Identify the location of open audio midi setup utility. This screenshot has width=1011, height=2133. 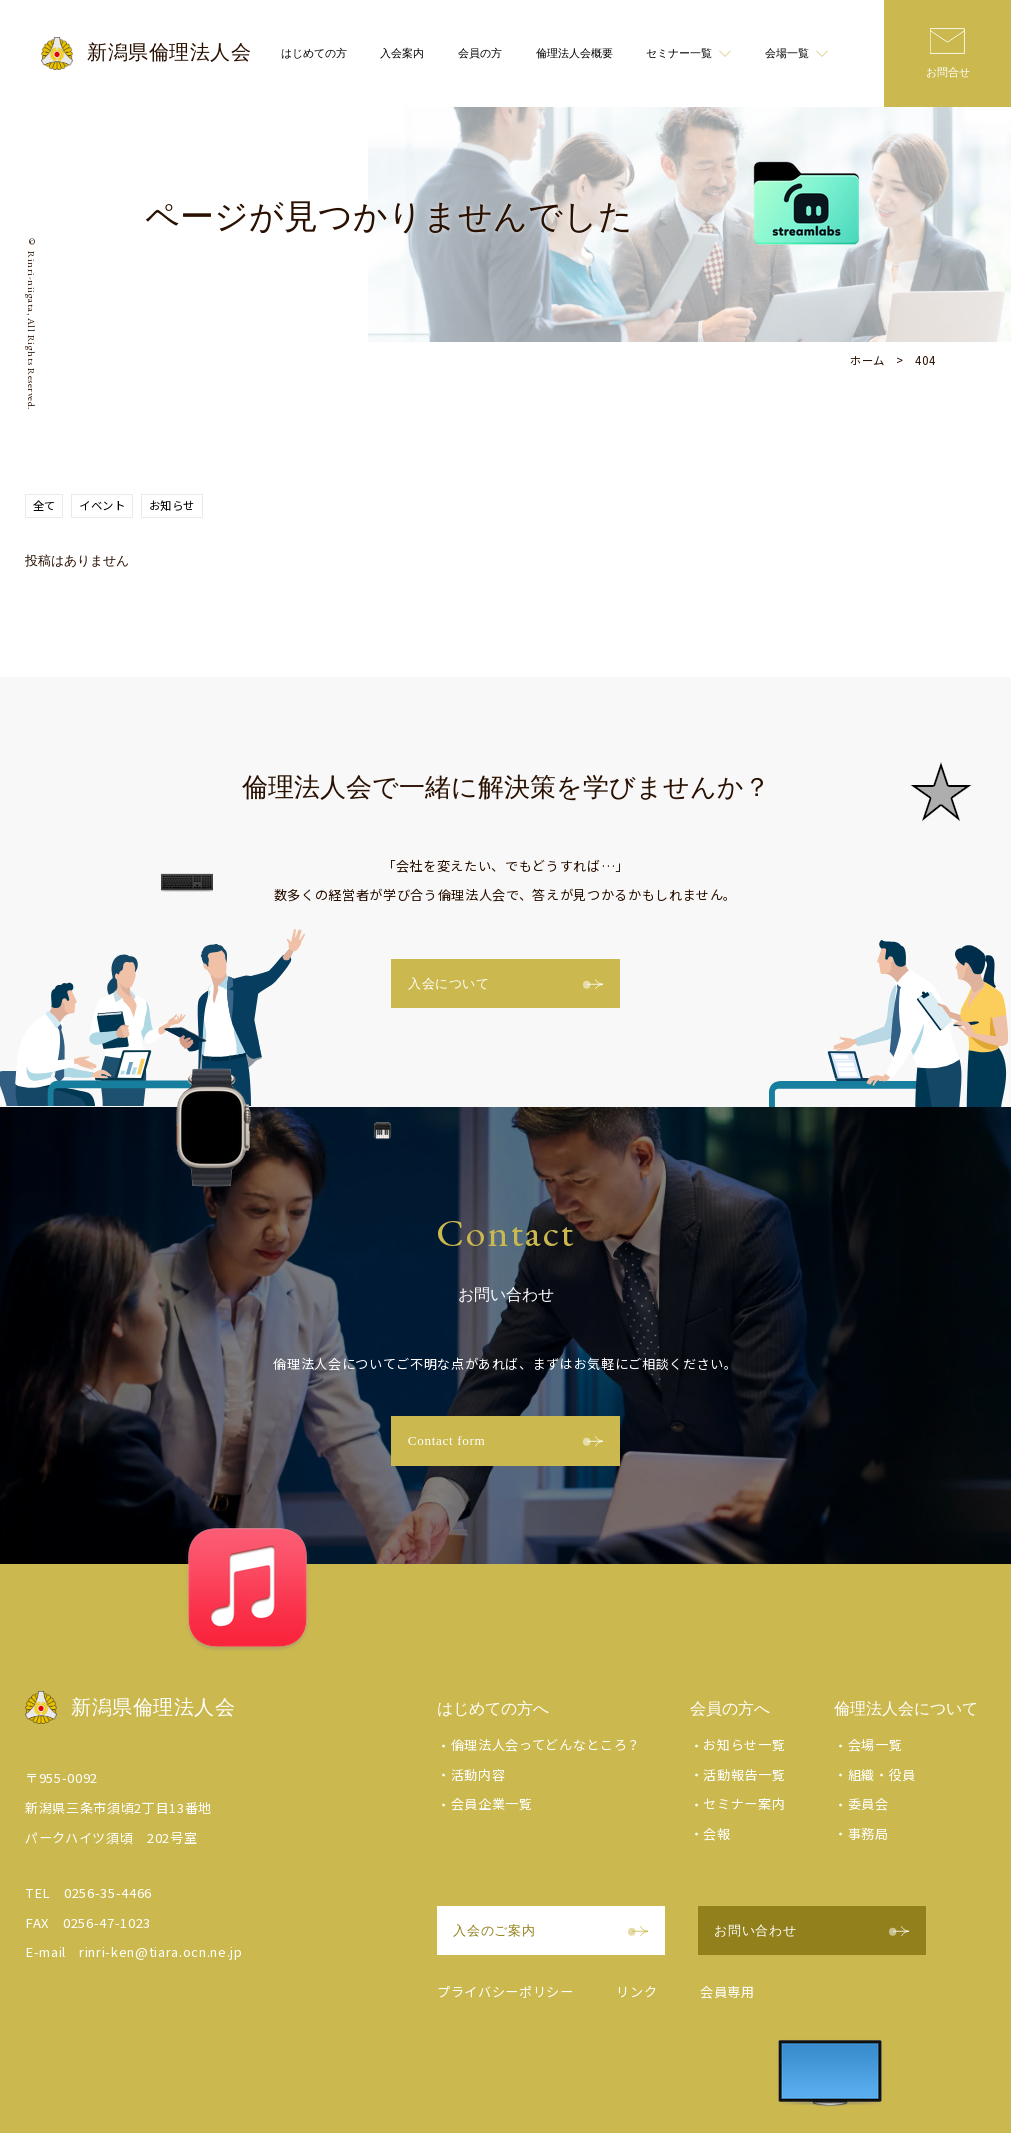
(382, 1130).